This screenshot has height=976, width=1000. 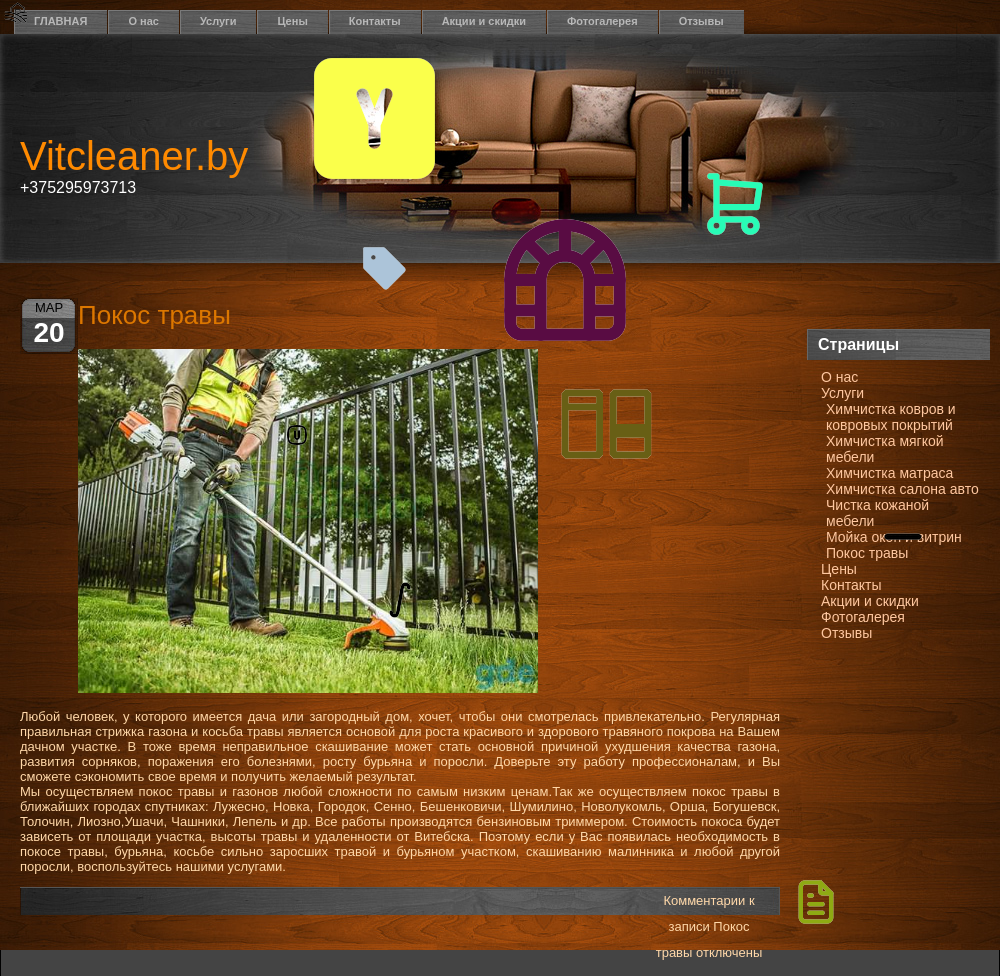 I want to click on view document contents, so click(x=816, y=902).